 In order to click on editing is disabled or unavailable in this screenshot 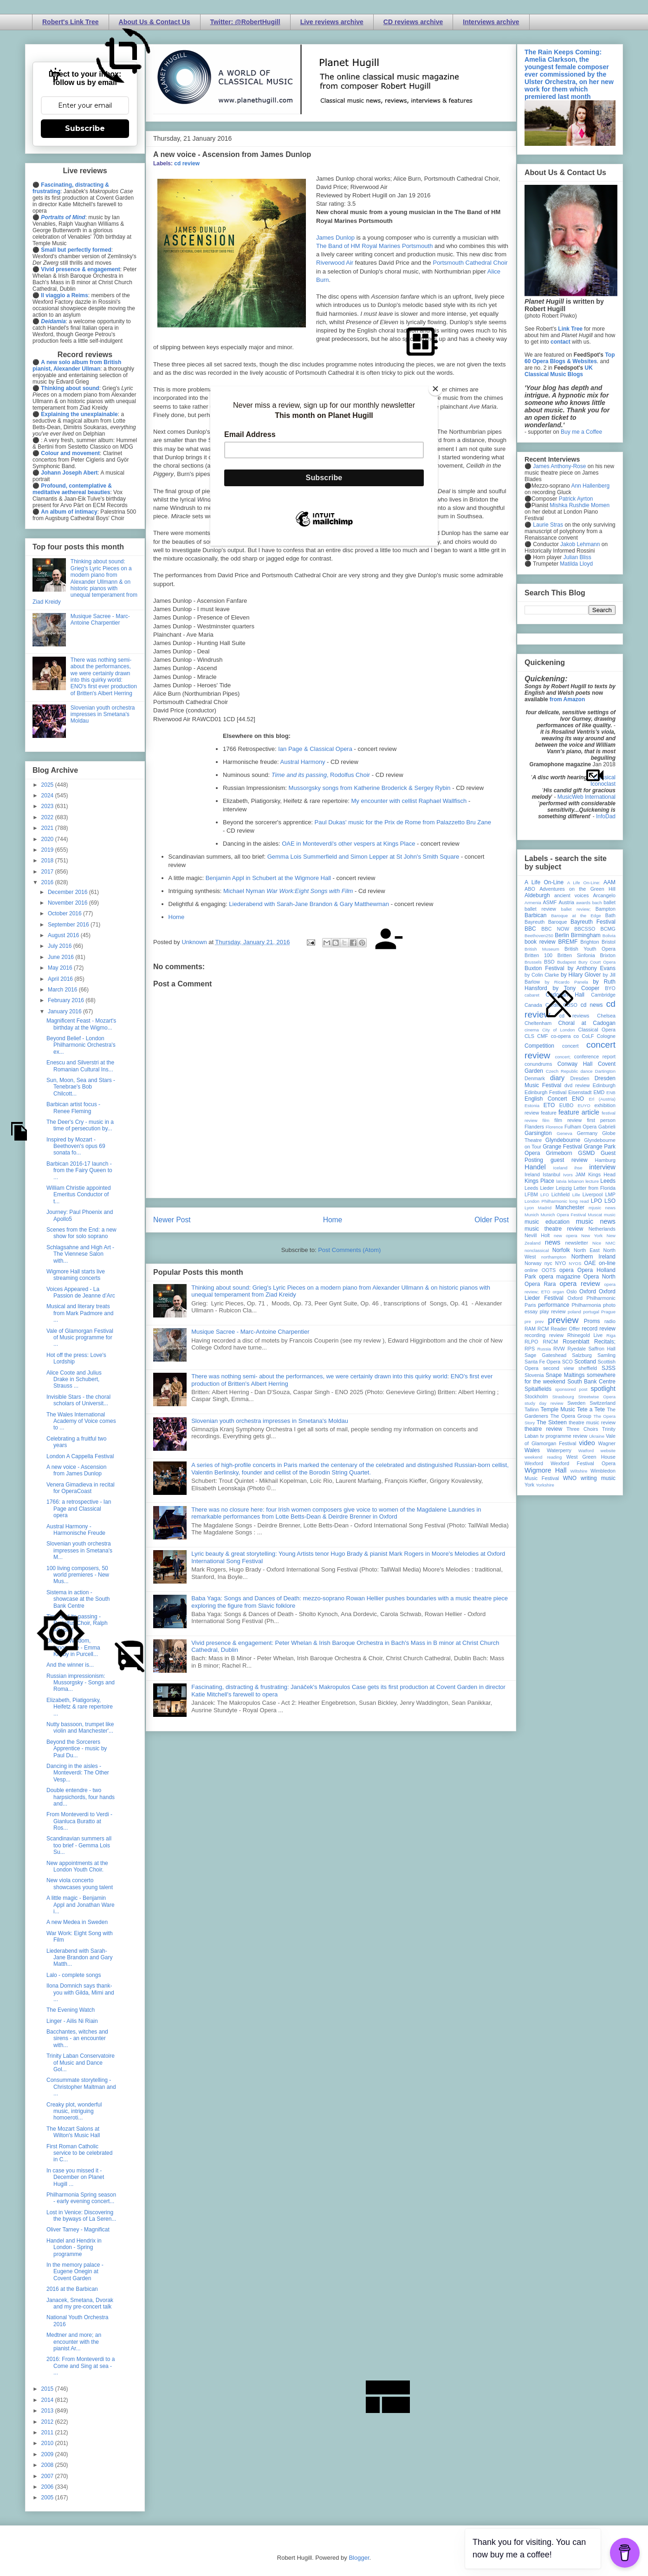, I will do `click(559, 1004)`.